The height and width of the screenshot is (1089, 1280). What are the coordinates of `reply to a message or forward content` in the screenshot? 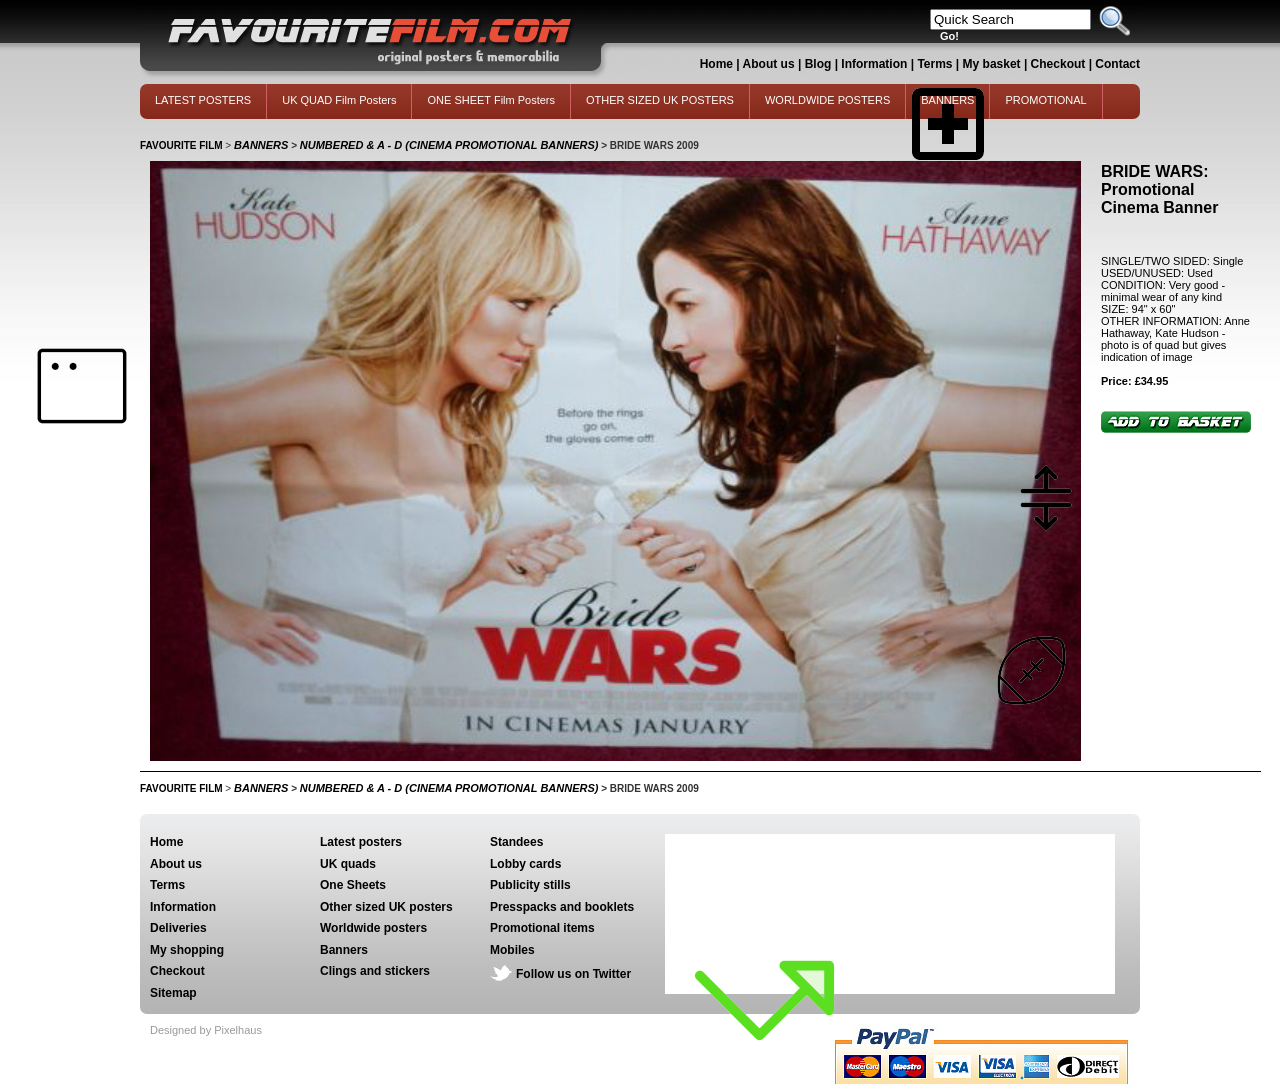 It's located at (764, 995).